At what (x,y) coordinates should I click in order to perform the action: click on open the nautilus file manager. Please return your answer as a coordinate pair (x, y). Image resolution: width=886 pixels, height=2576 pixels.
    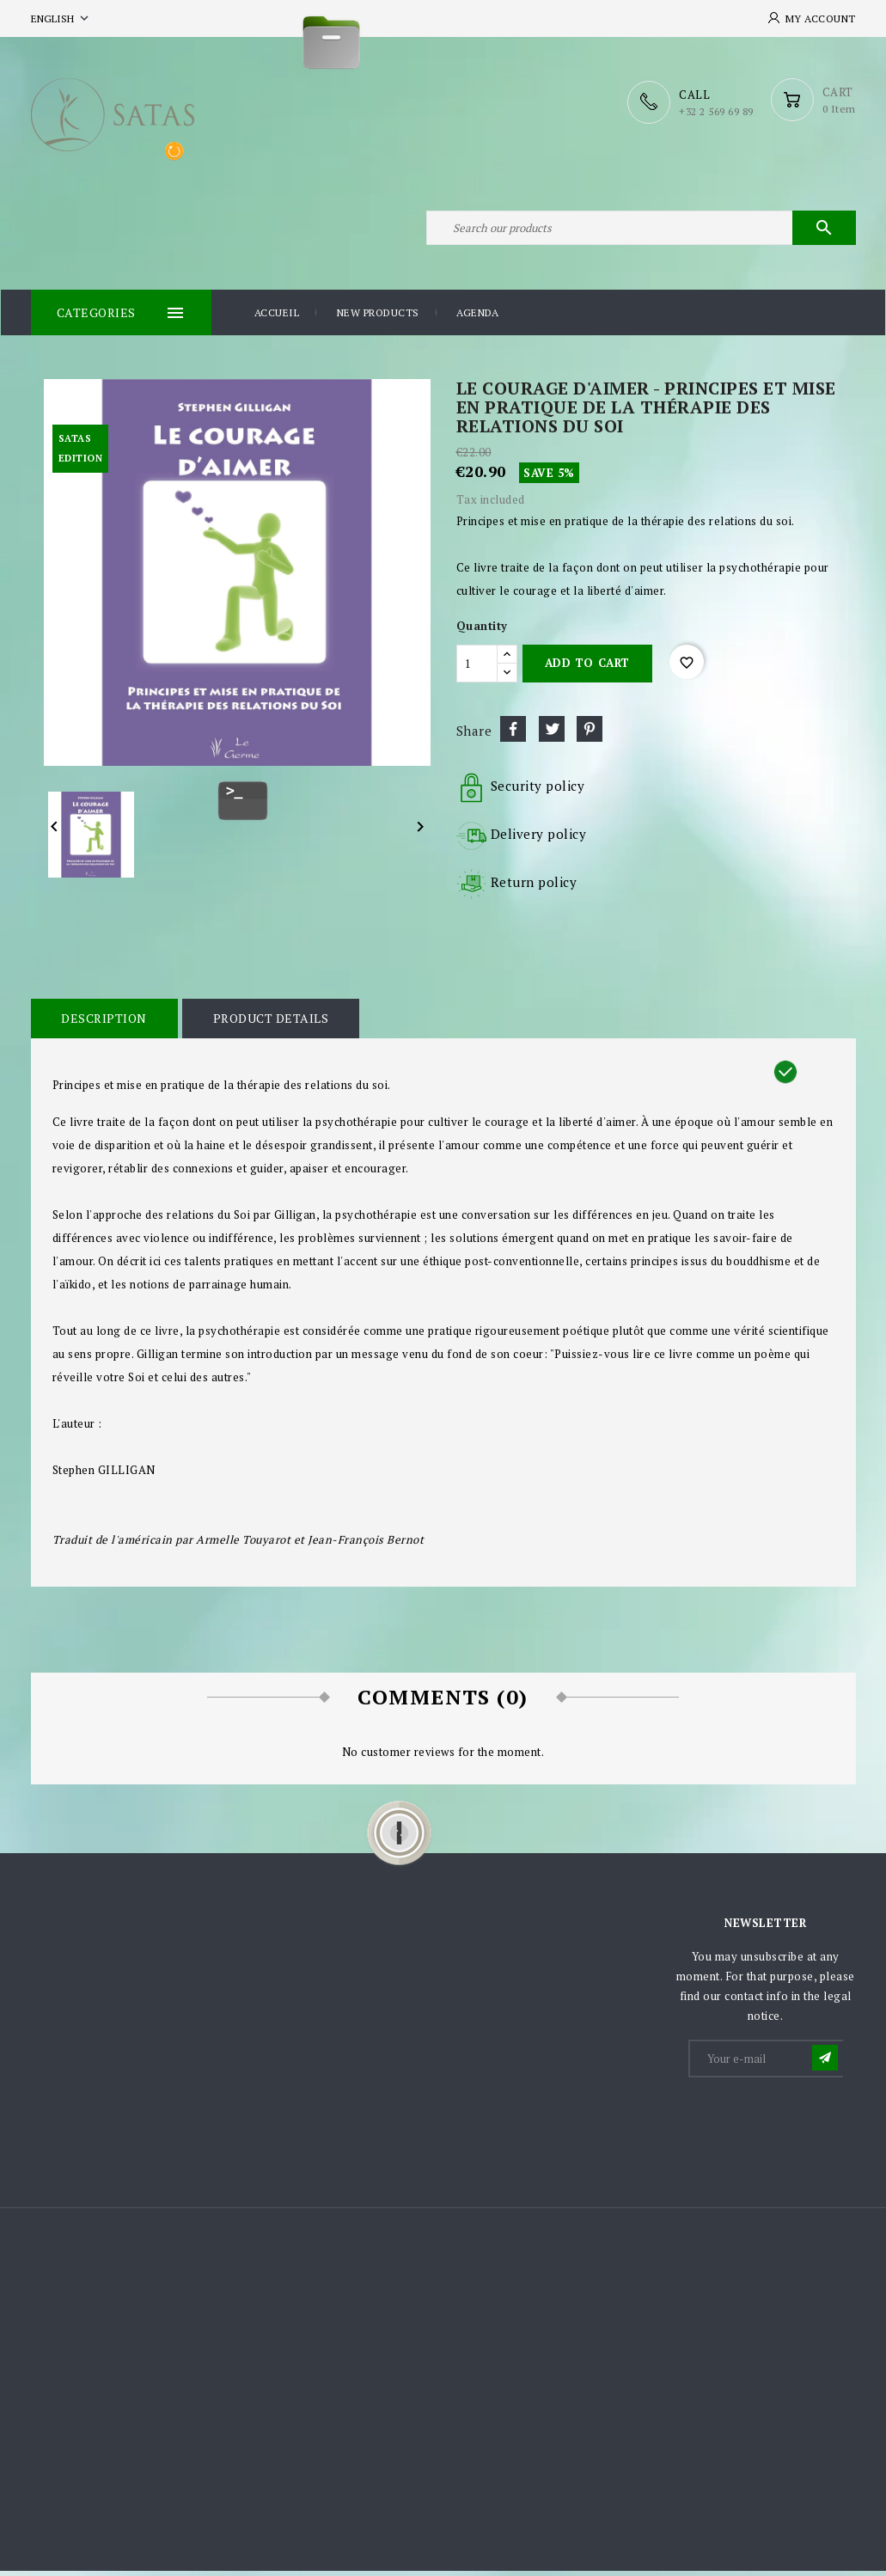
    Looking at the image, I should click on (331, 42).